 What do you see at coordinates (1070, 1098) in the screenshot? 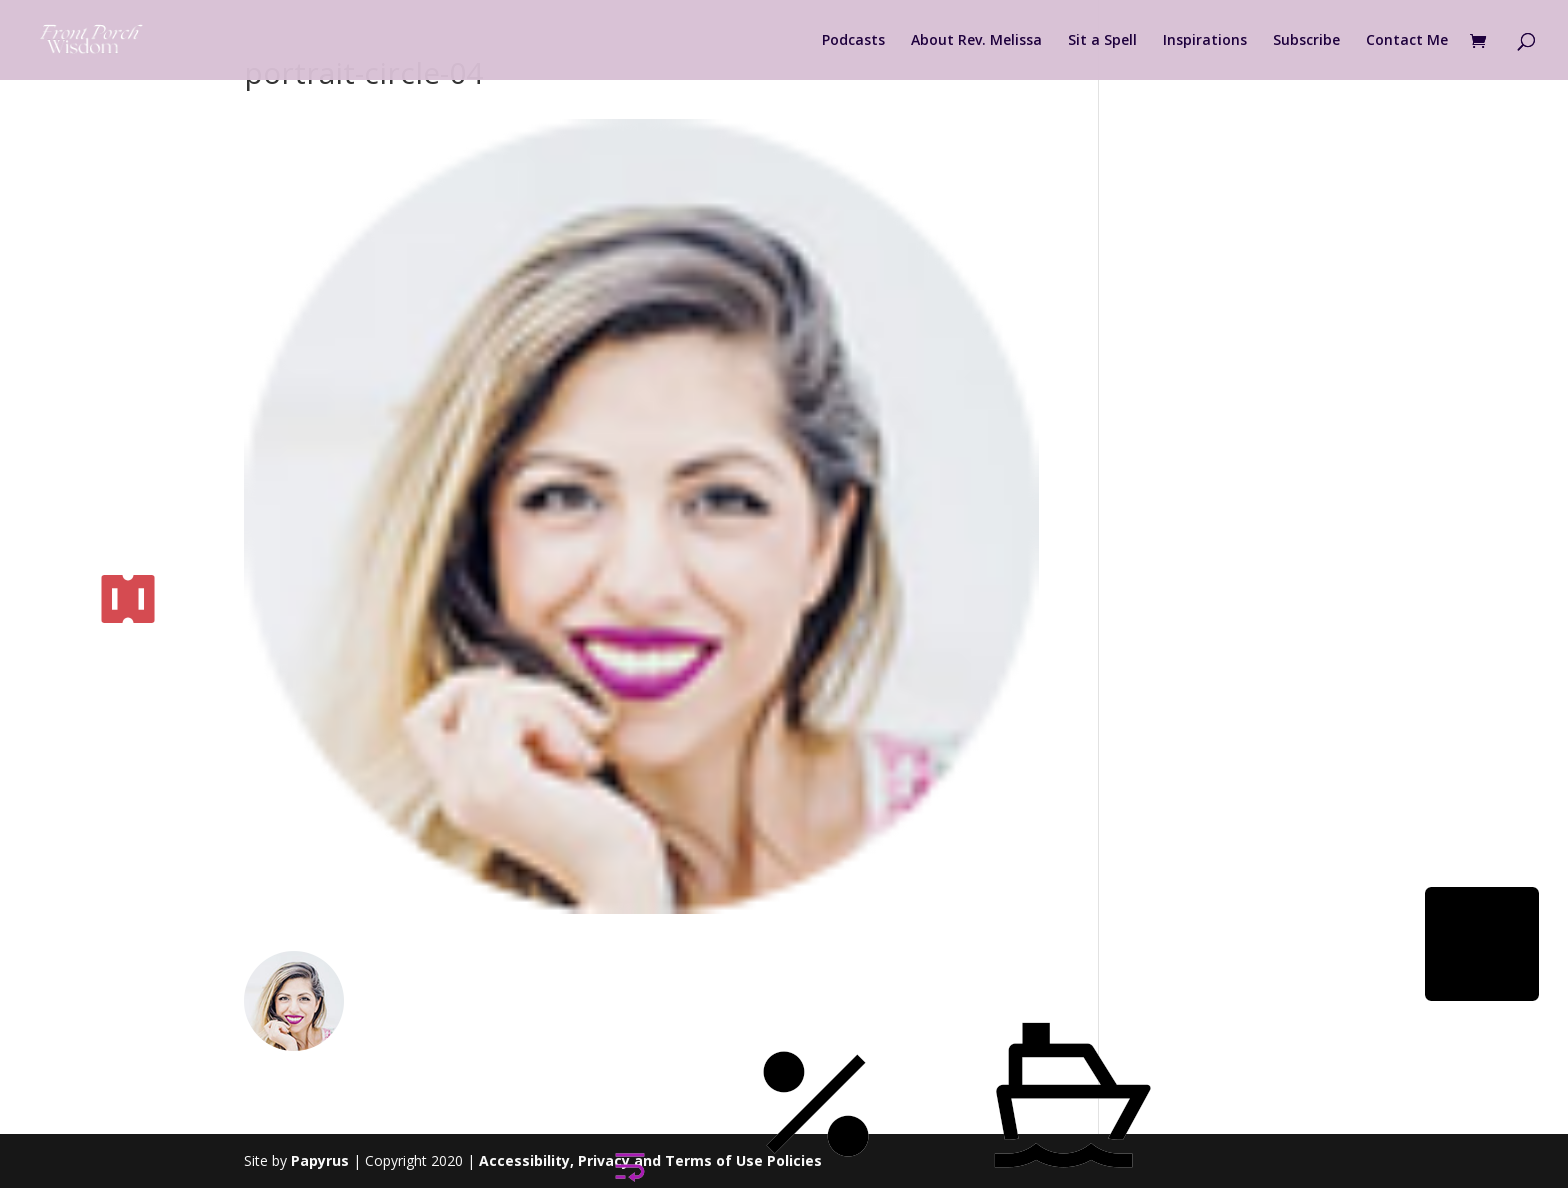
I see `view nearby ports or maritime locations` at bounding box center [1070, 1098].